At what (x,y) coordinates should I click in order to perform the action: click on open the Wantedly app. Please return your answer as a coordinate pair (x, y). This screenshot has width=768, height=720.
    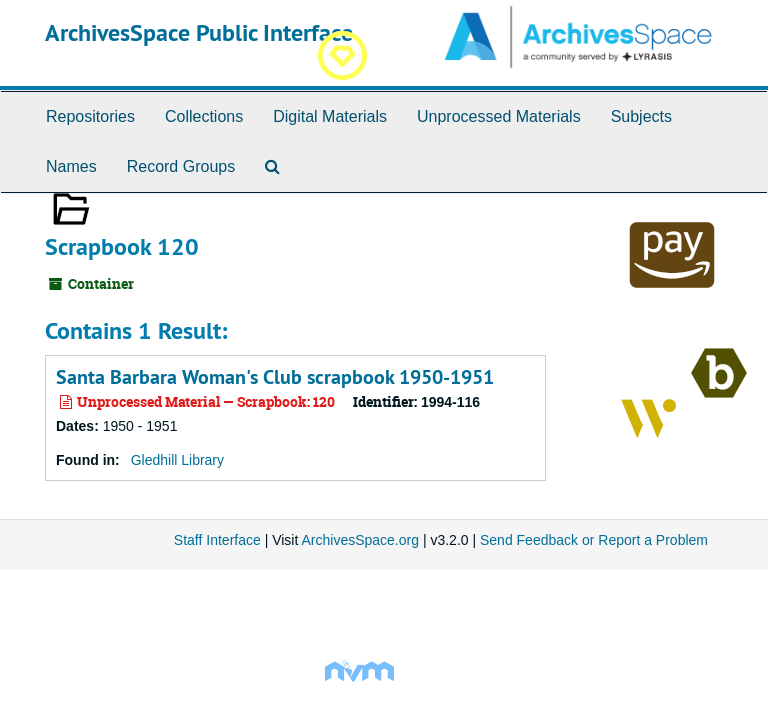
    Looking at the image, I should click on (648, 418).